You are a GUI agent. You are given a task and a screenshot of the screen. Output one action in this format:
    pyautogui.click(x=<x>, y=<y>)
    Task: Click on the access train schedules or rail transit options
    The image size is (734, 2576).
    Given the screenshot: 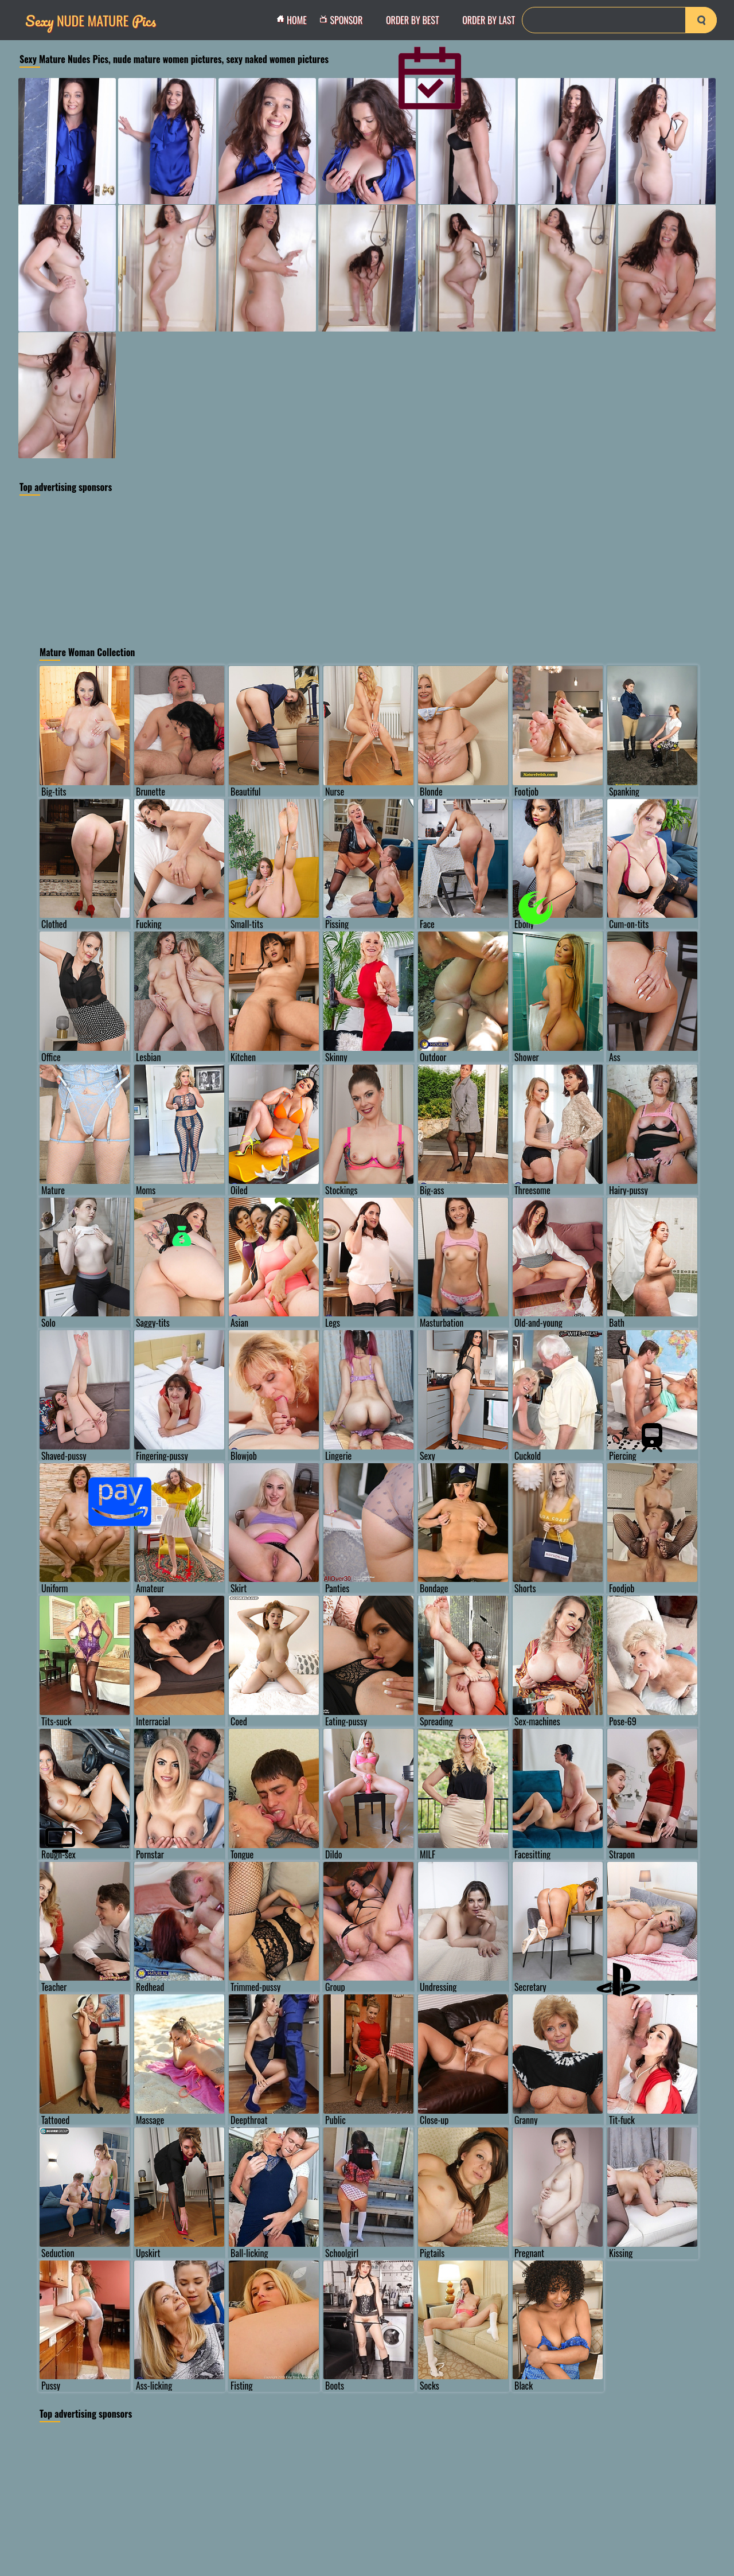 What is the action you would take?
    pyautogui.click(x=652, y=1437)
    